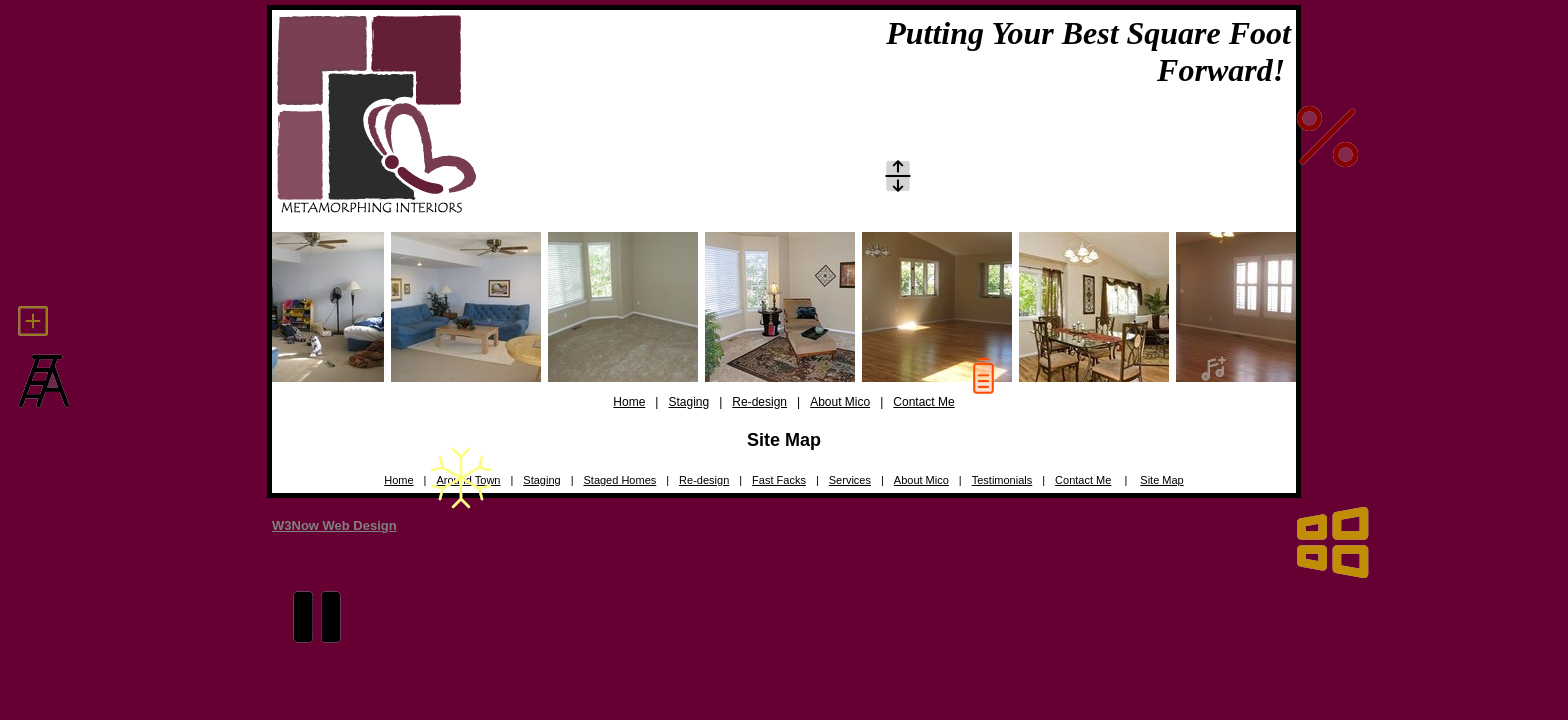 The height and width of the screenshot is (720, 1568). Describe the element at coordinates (1335, 542) in the screenshot. I see `open the windows start menu` at that location.